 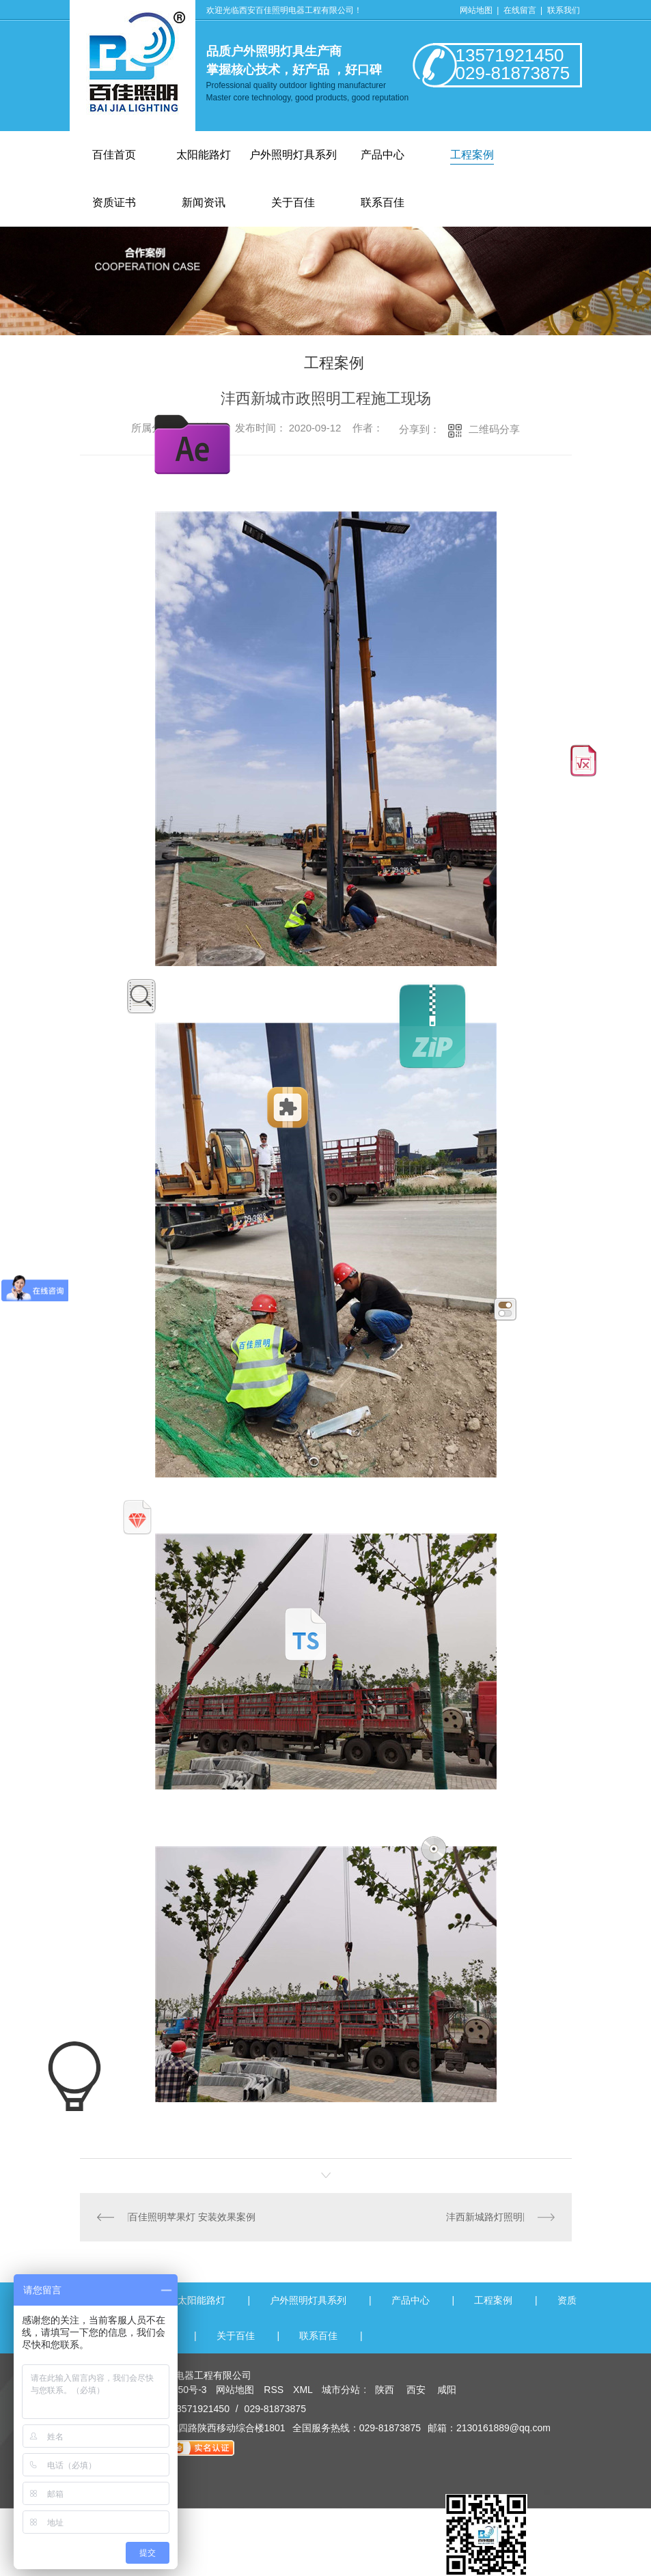 I want to click on indicates a blu-ray disc drive or media, so click(x=434, y=1849).